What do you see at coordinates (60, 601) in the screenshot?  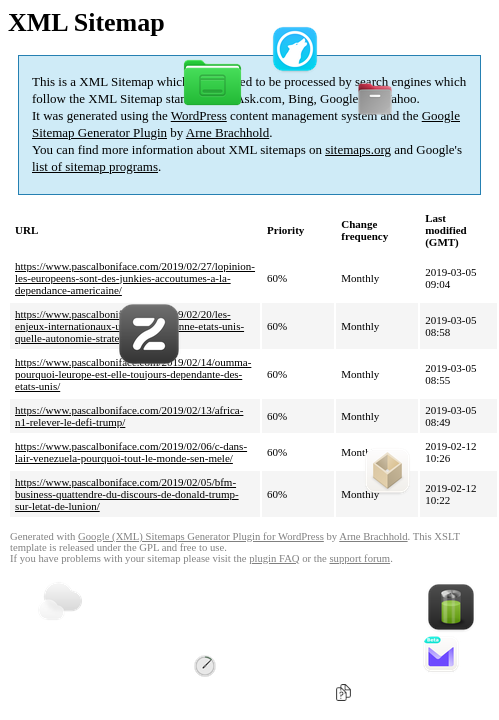 I see `indicates cloudy weather conditions` at bounding box center [60, 601].